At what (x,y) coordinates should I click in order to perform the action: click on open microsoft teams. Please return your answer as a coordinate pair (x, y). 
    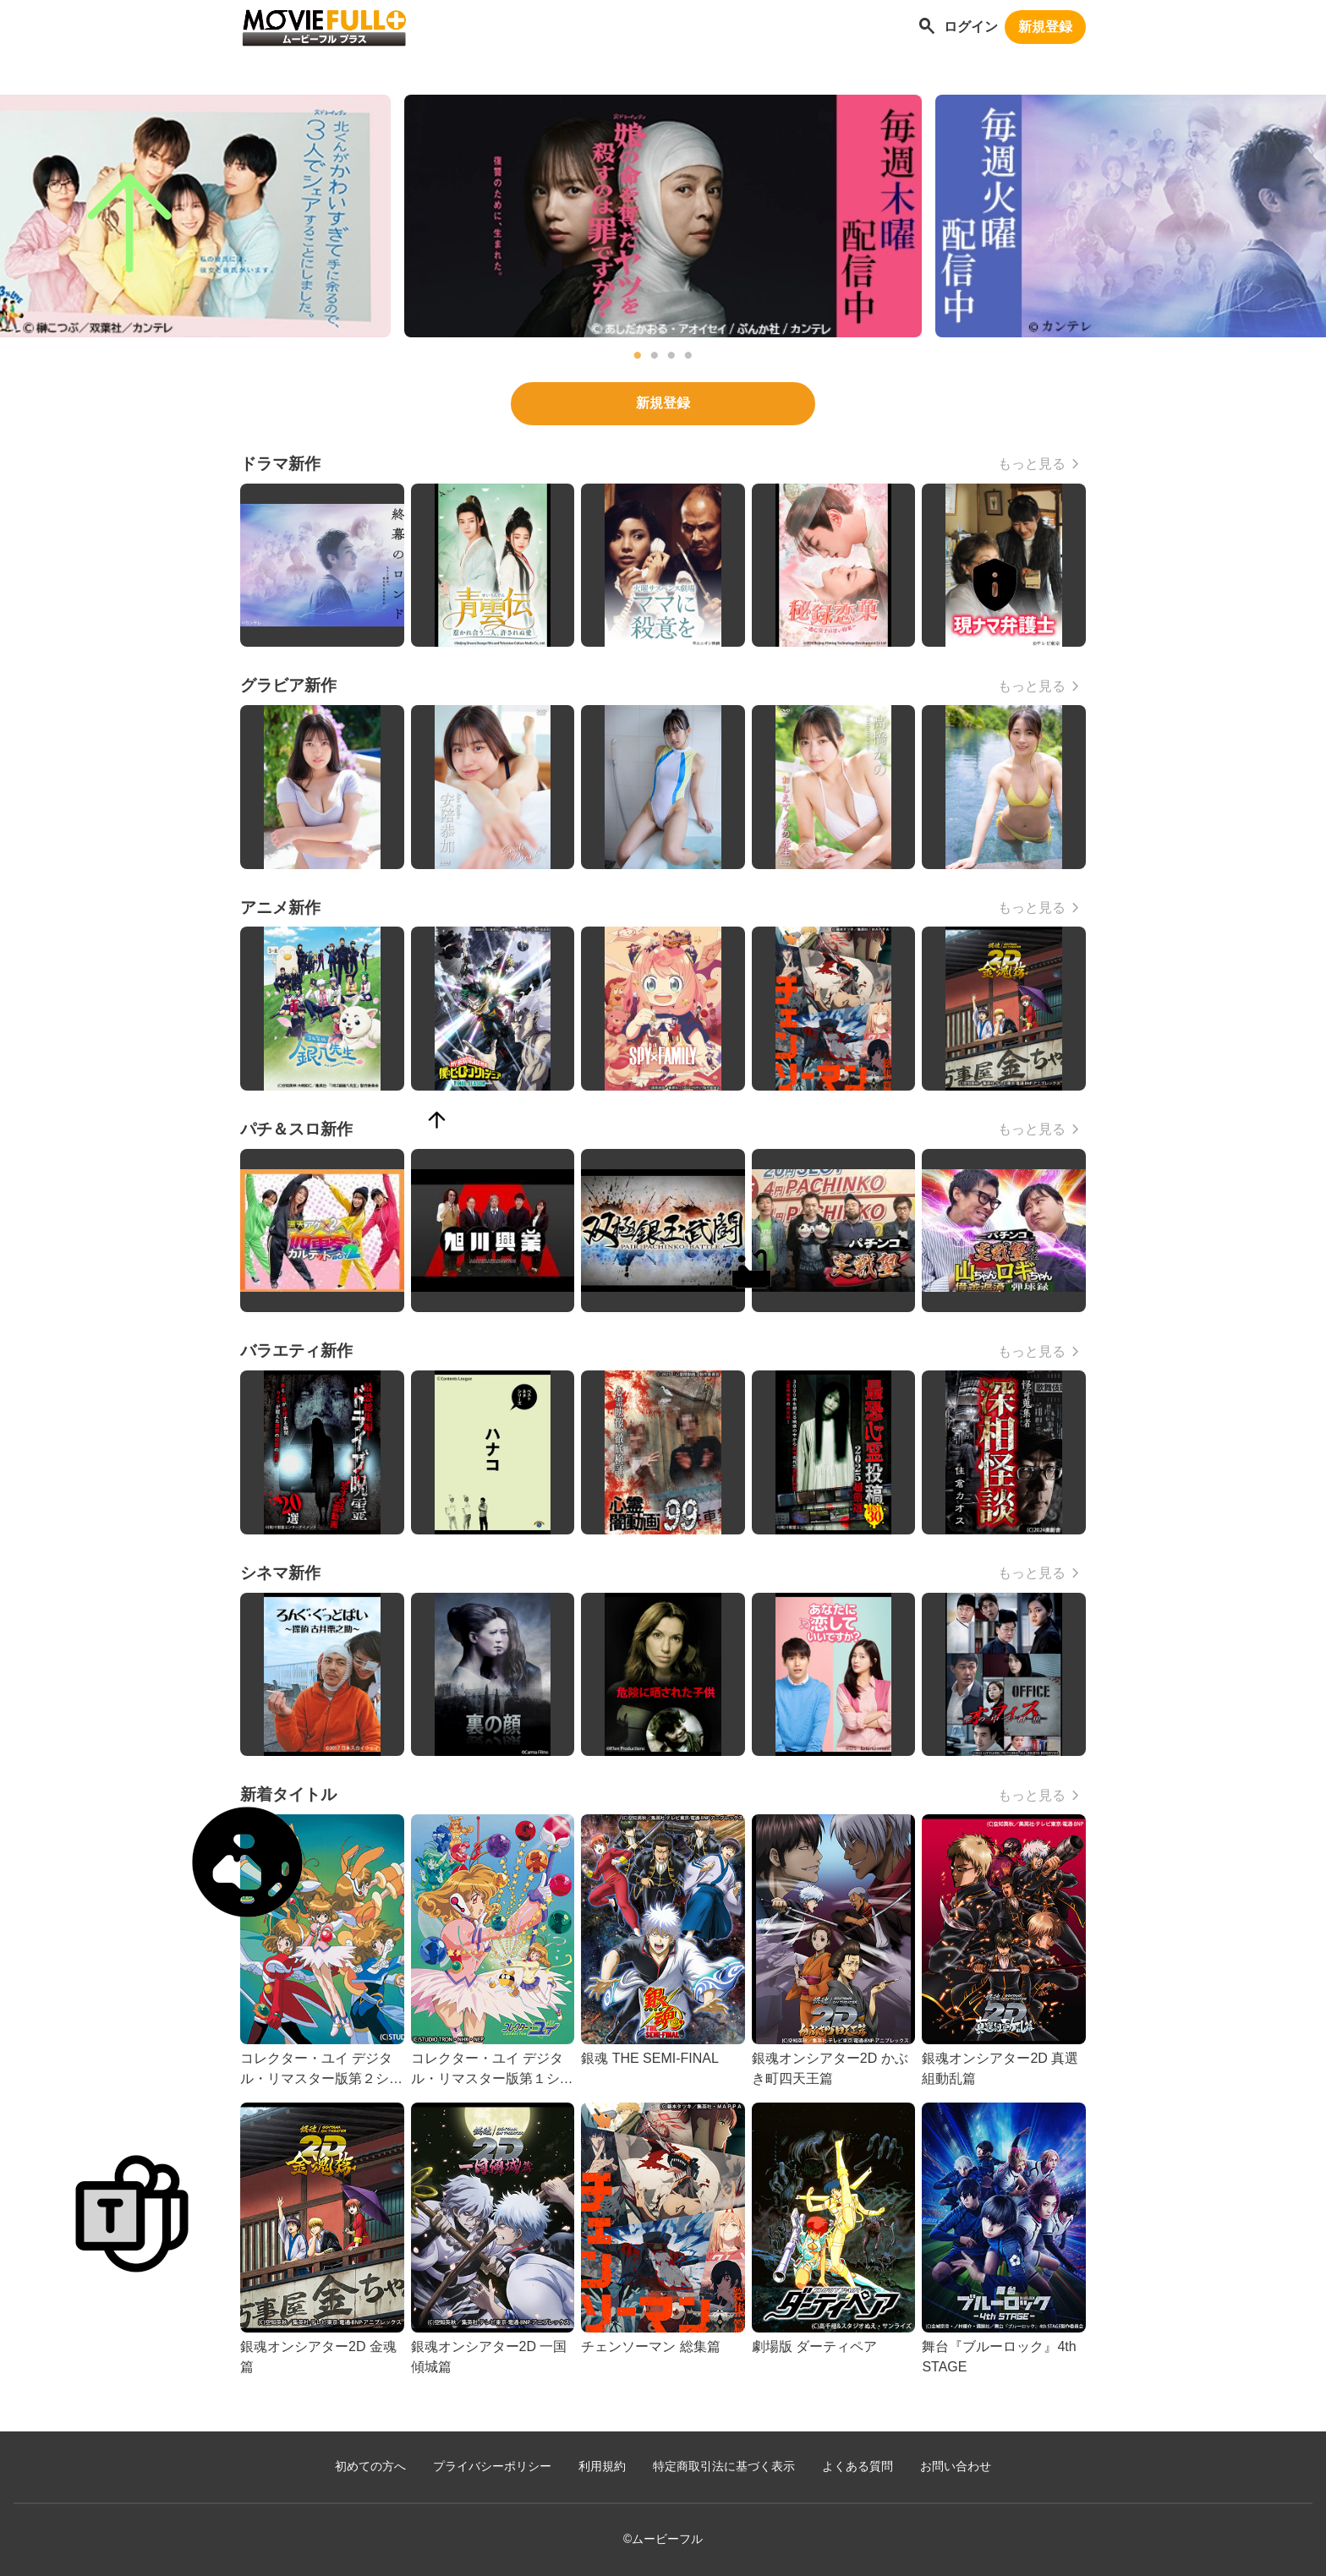
    Looking at the image, I should click on (132, 2216).